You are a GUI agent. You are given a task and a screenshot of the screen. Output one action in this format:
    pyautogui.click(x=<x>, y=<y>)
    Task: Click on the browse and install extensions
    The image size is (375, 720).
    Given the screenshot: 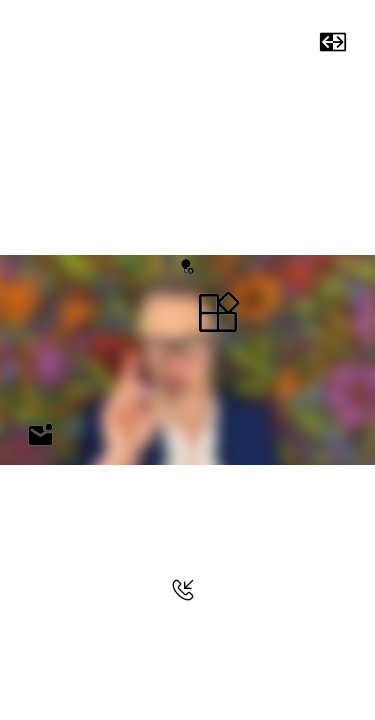 What is the action you would take?
    pyautogui.click(x=219, y=311)
    